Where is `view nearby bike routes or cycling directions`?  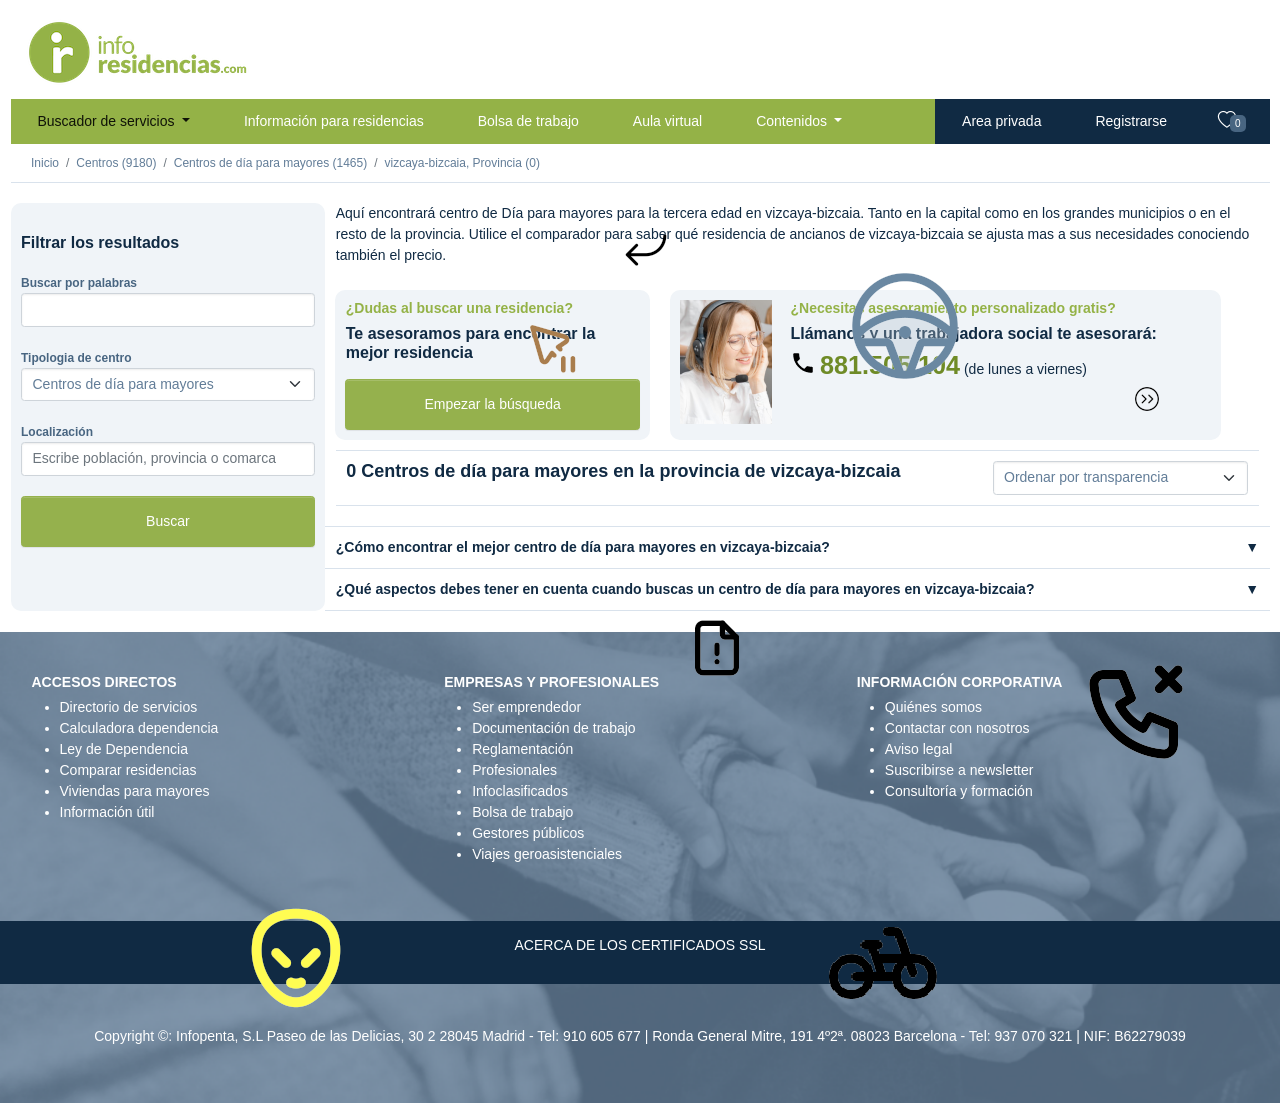 view nearby bike routes or cycling directions is located at coordinates (883, 963).